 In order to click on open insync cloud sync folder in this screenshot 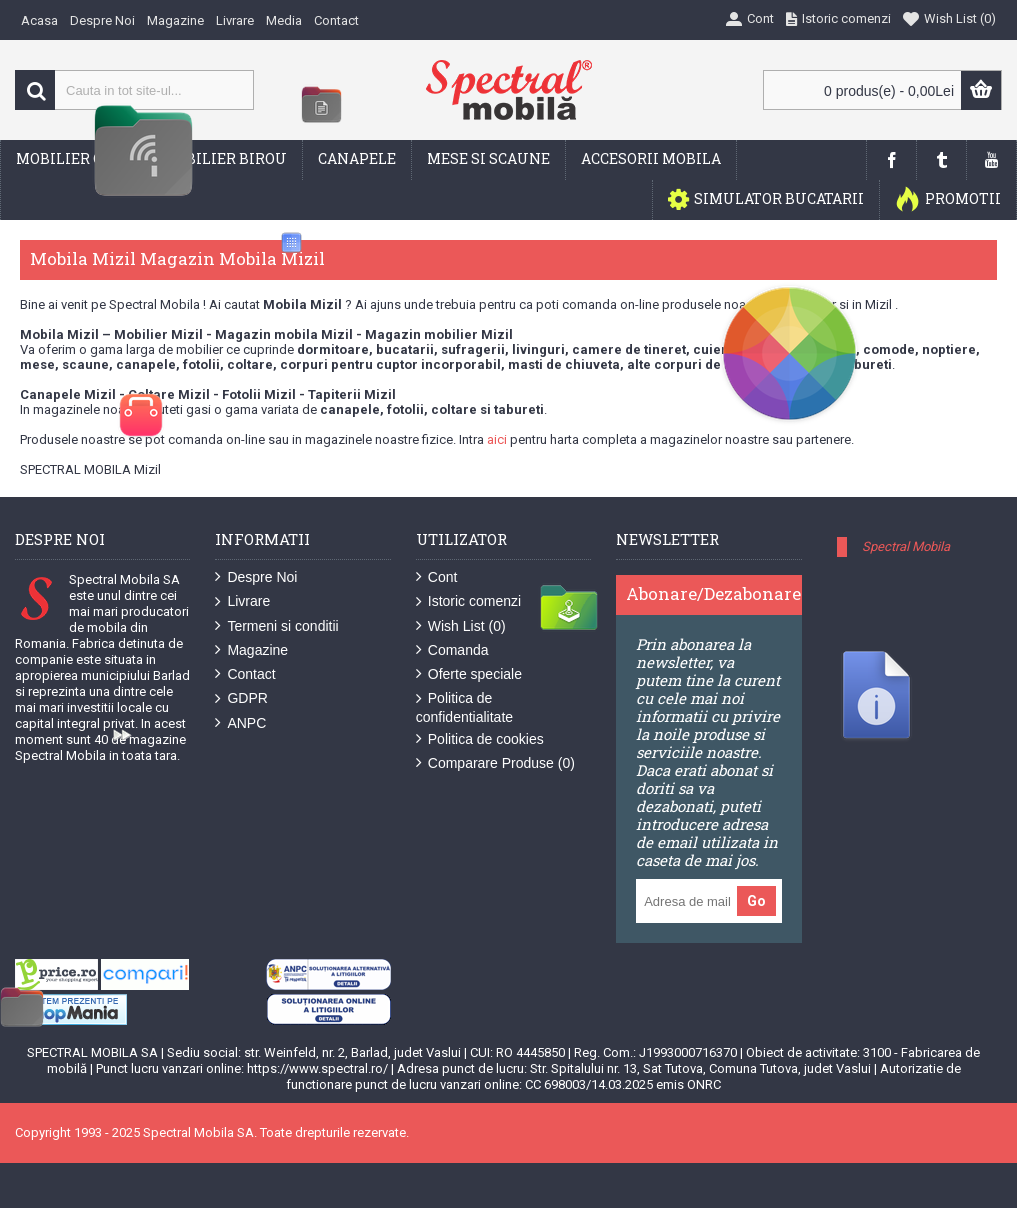, I will do `click(143, 150)`.